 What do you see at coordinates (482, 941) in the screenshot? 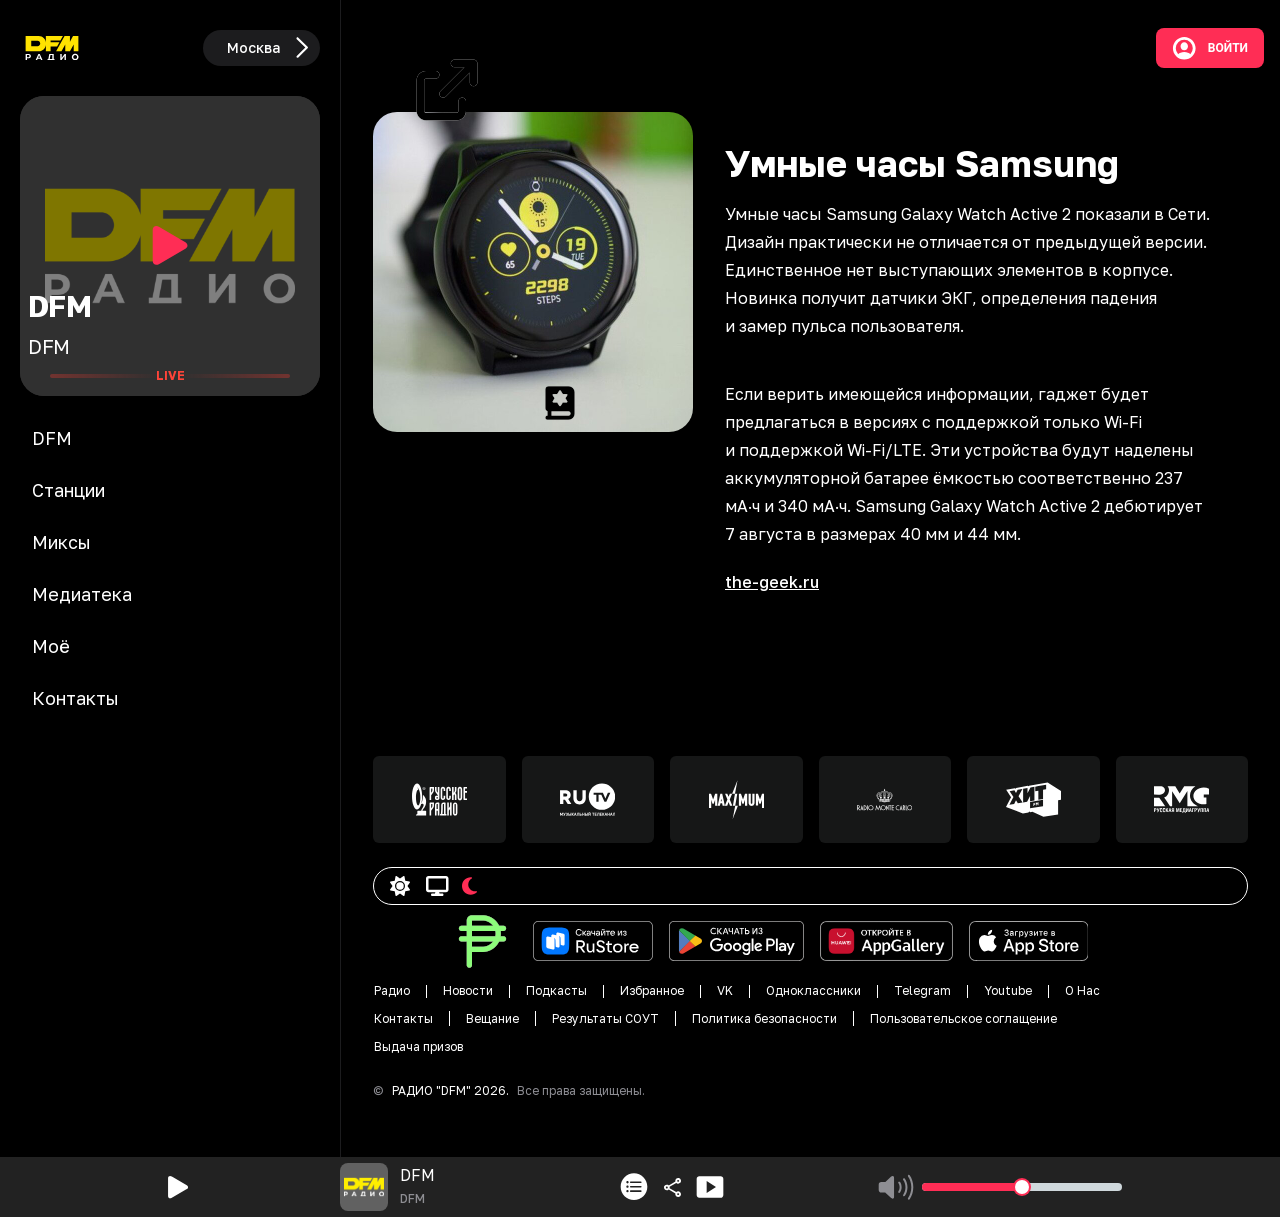
I see `indicates philippine peso currency` at bounding box center [482, 941].